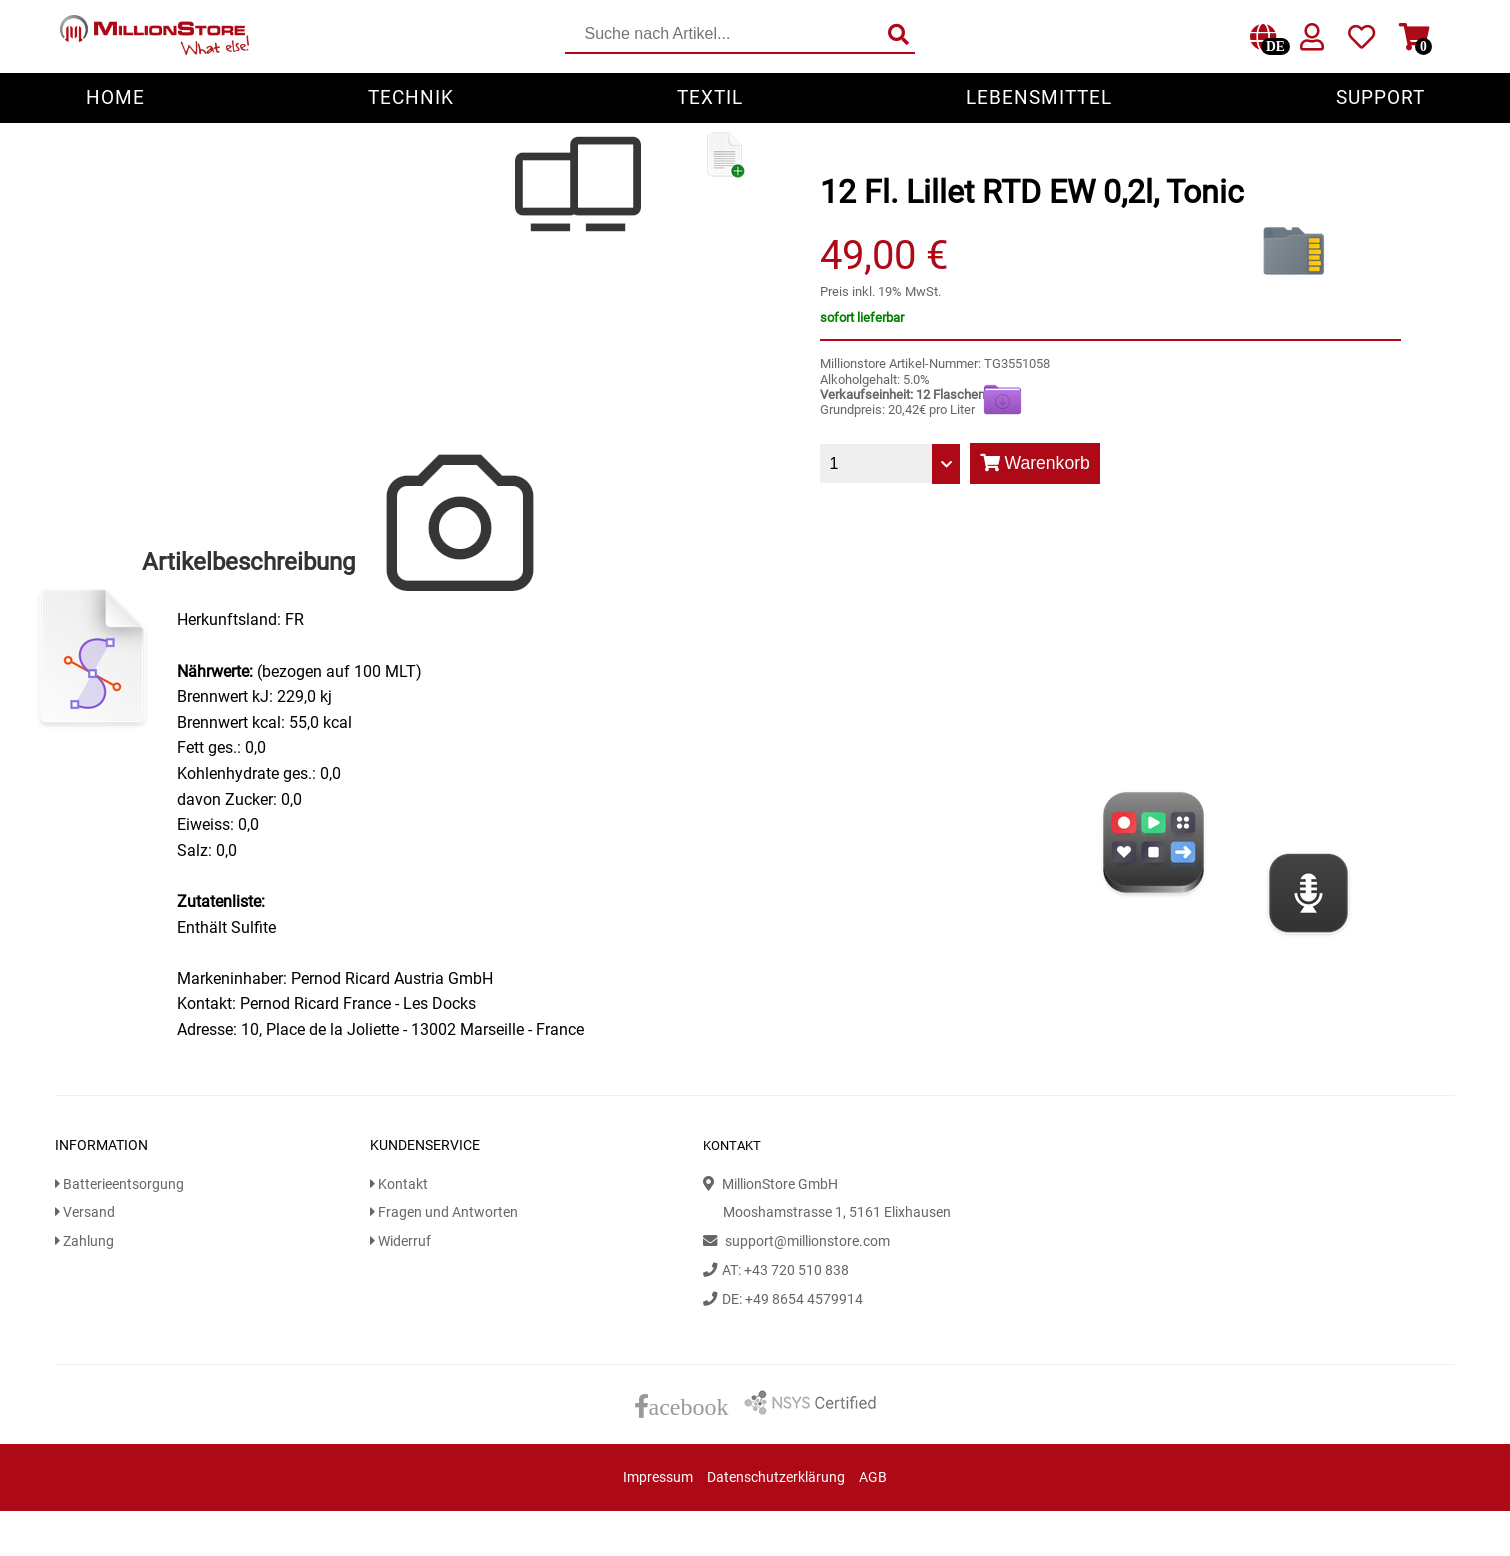  I want to click on open Boatswain app for Elgato Stream Deck control, so click(1153, 842).